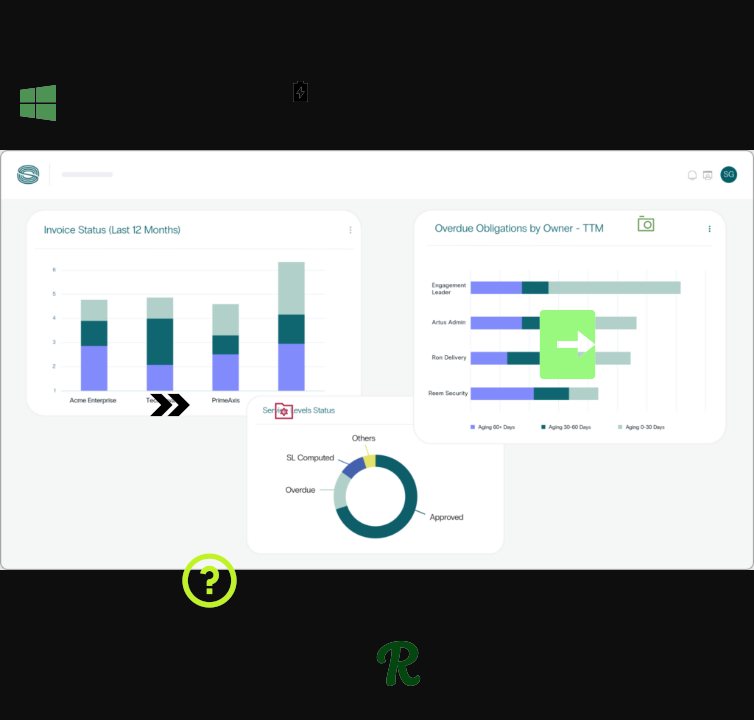 The height and width of the screenshot is (720, 754). I want to click on log out of your account, so click(567, 344).